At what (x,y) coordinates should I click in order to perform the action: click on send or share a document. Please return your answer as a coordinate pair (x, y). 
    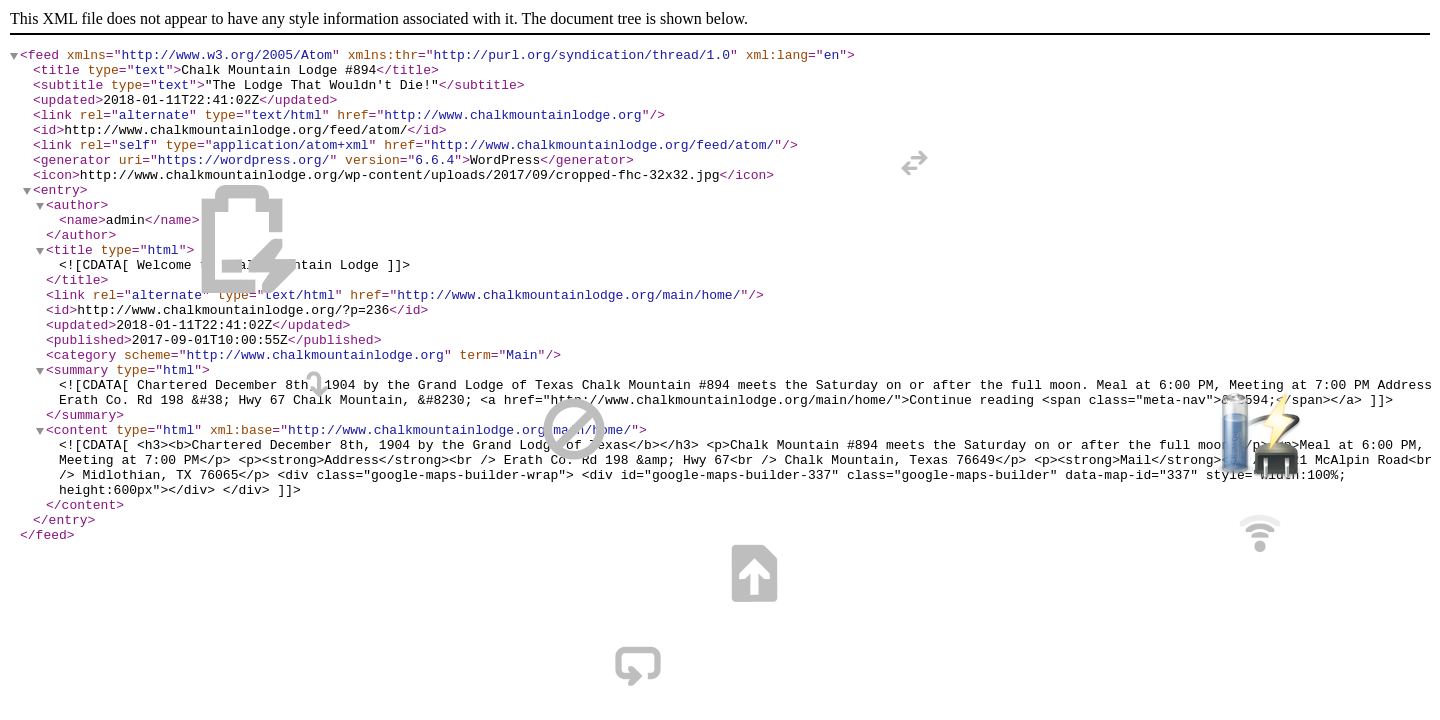
    Looking at the image, I should click on (754, 571).